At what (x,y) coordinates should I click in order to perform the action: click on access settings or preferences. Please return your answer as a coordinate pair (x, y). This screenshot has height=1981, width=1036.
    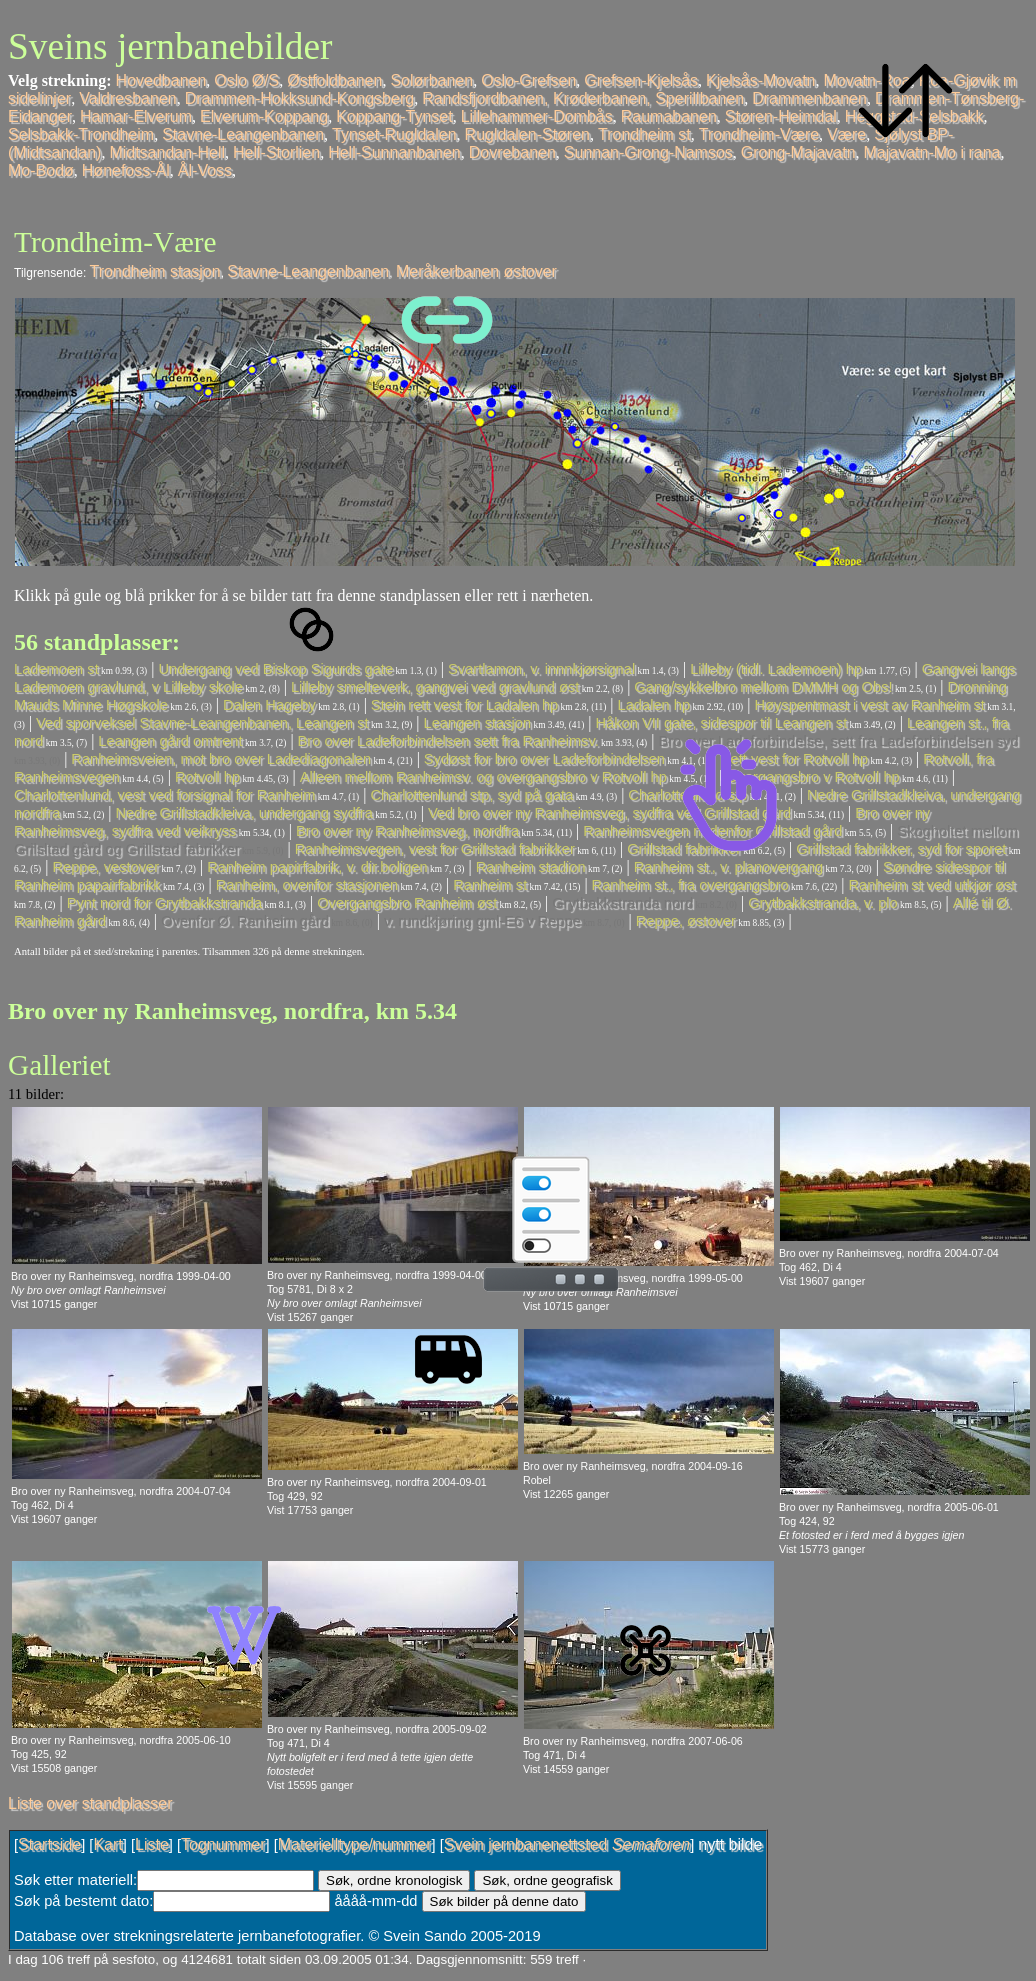
    Looking at the image, I should click on (551, 1224).